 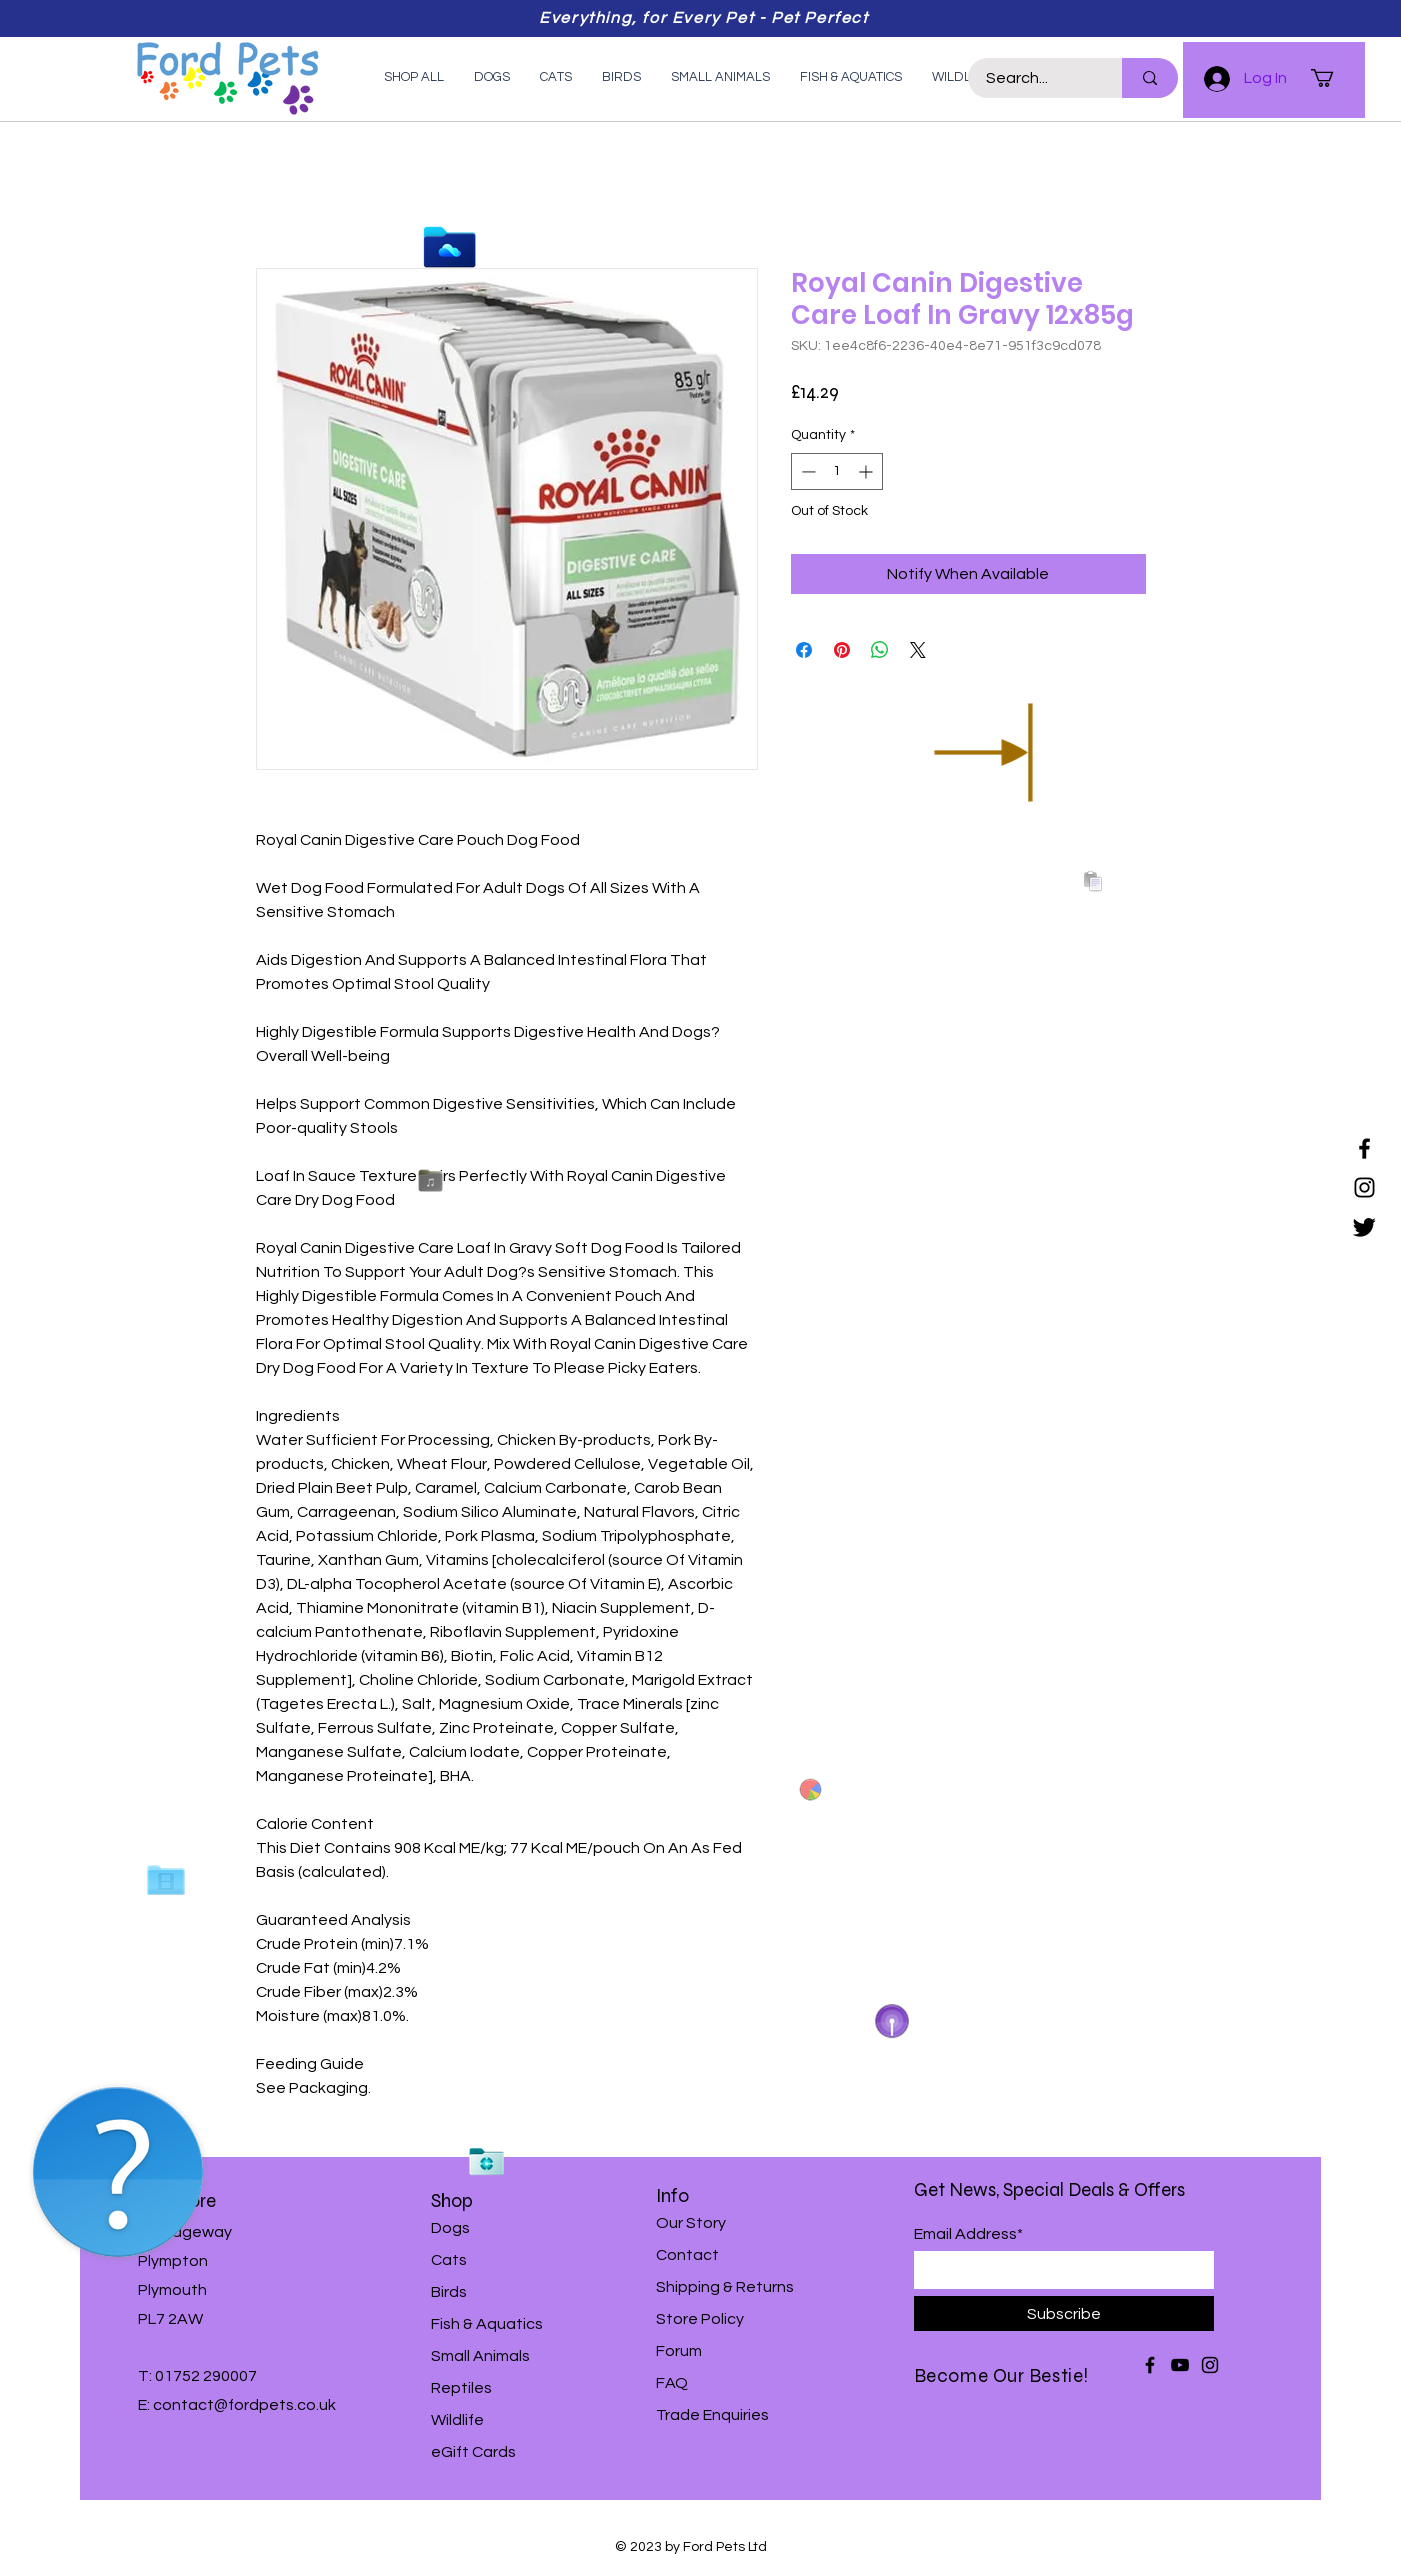 I want to click on go to the last item or page, so click(x=983, y=752).